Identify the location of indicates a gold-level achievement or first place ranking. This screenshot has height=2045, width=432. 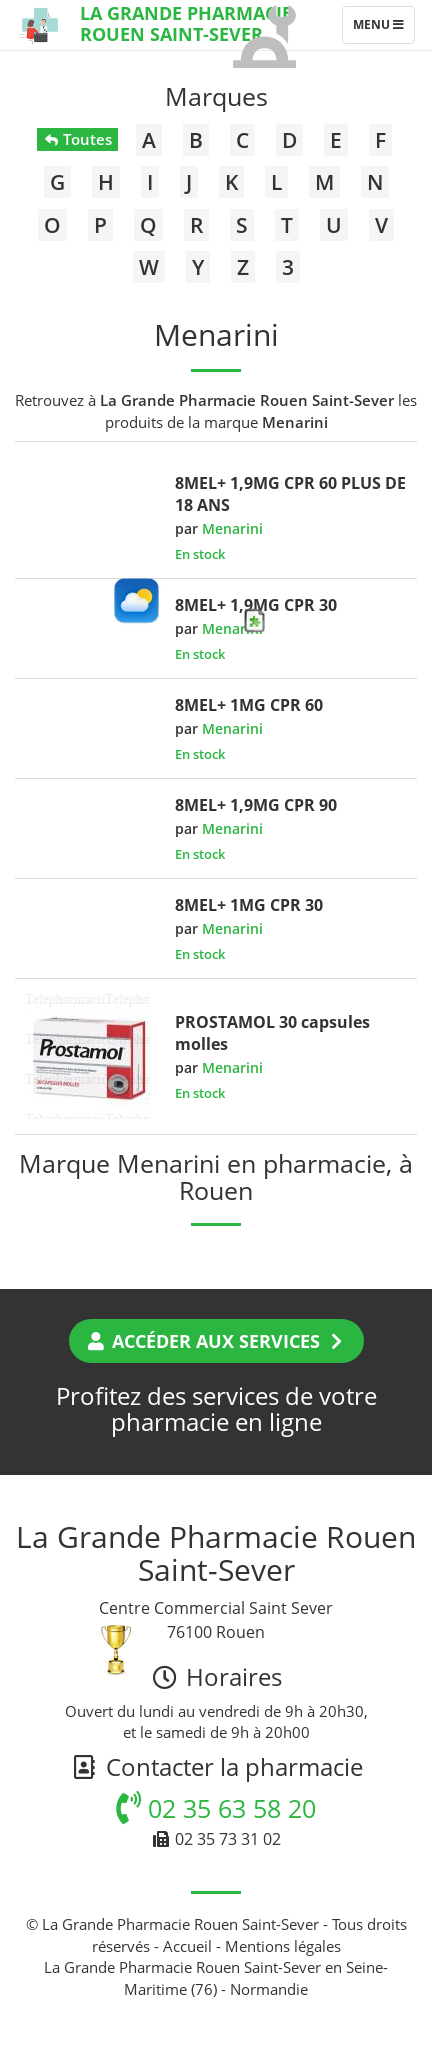
(117, 1649).